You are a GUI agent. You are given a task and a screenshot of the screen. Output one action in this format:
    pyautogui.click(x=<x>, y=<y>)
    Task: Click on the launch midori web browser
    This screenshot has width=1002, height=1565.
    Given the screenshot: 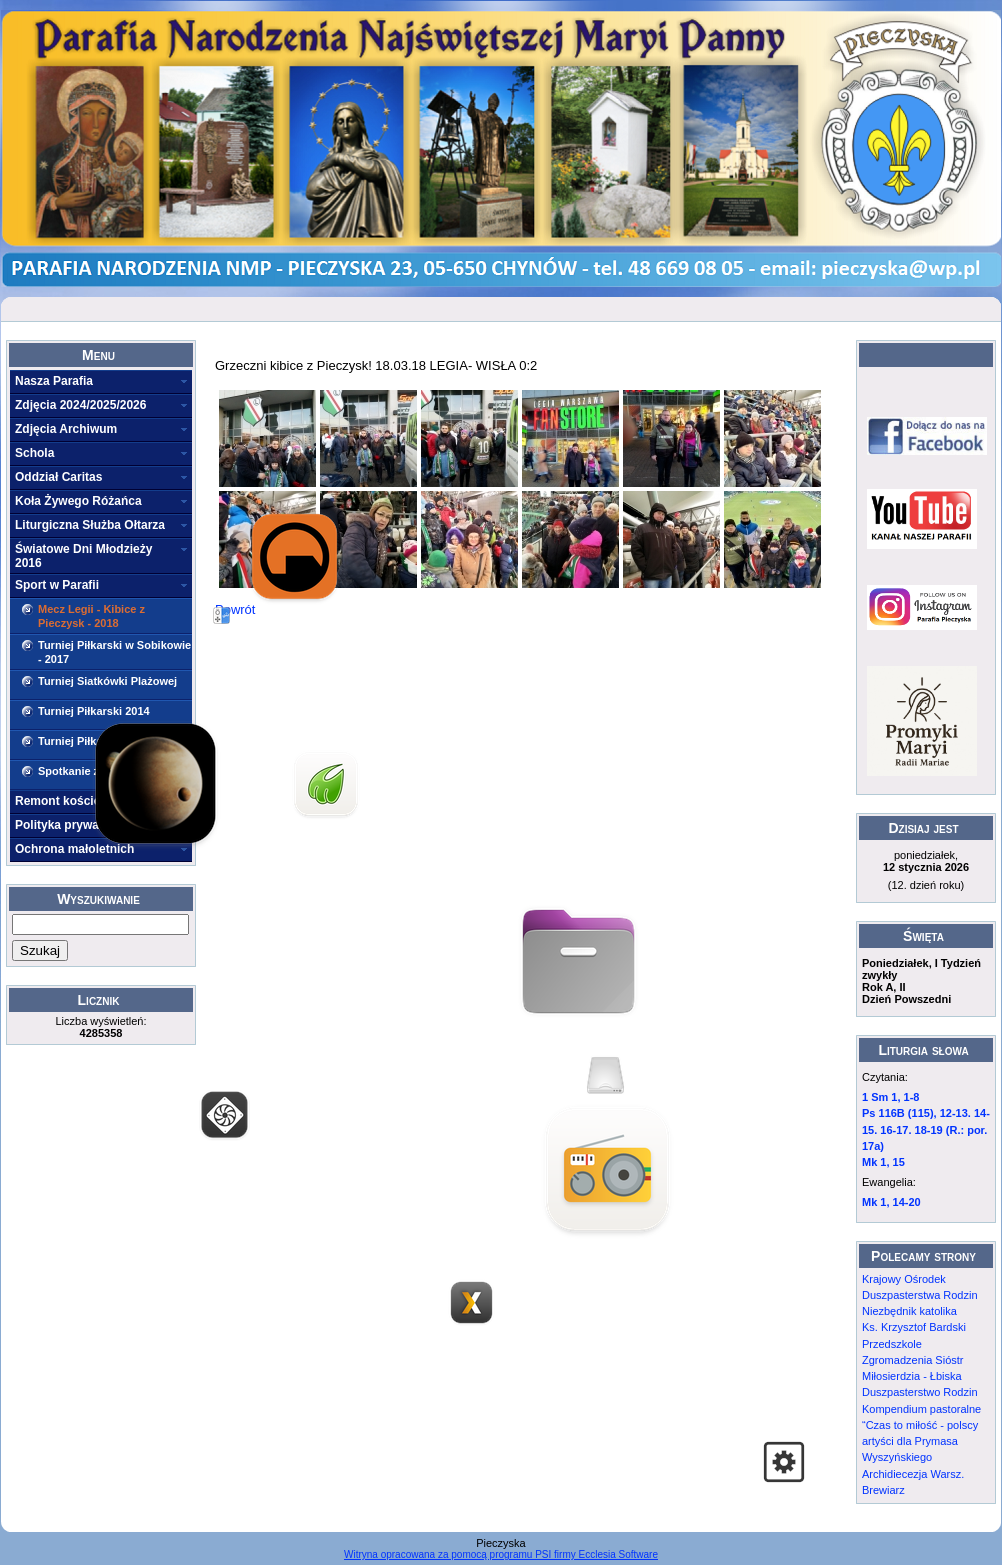 What is the action you would take?
    pyautogui.click(x=326, y=784)
    